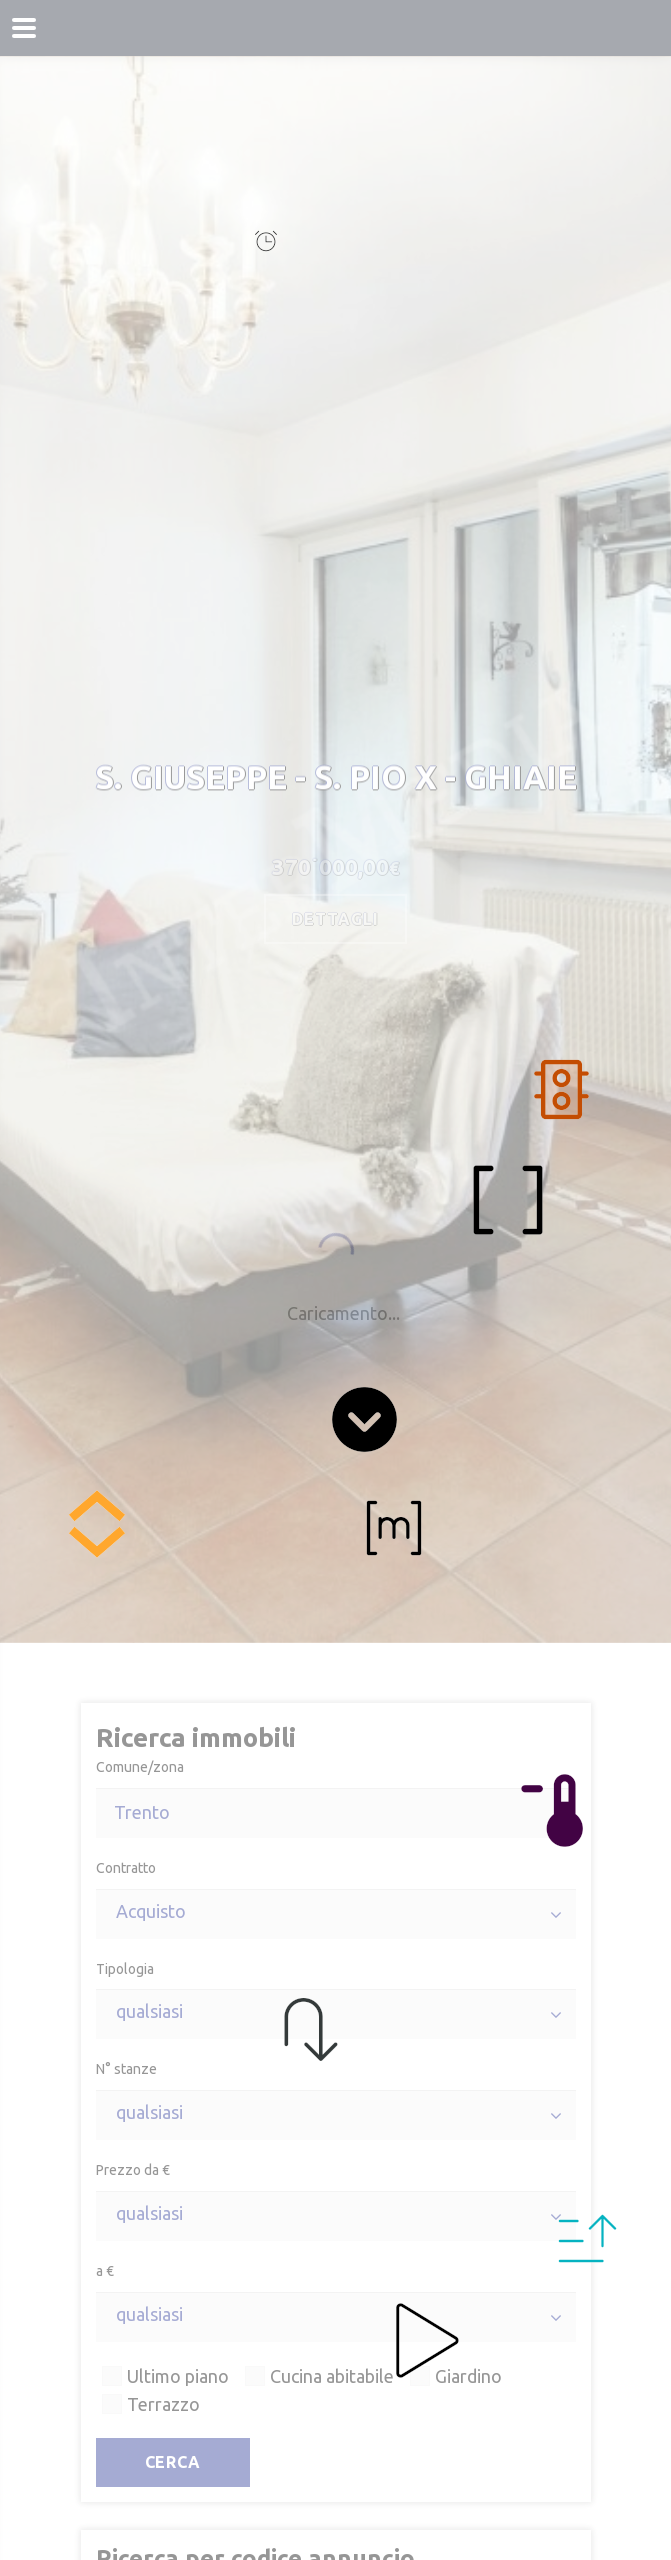 This screenshot has height=2560, width=671. I want to click on expand or collapse a section, so click(97, 1524).